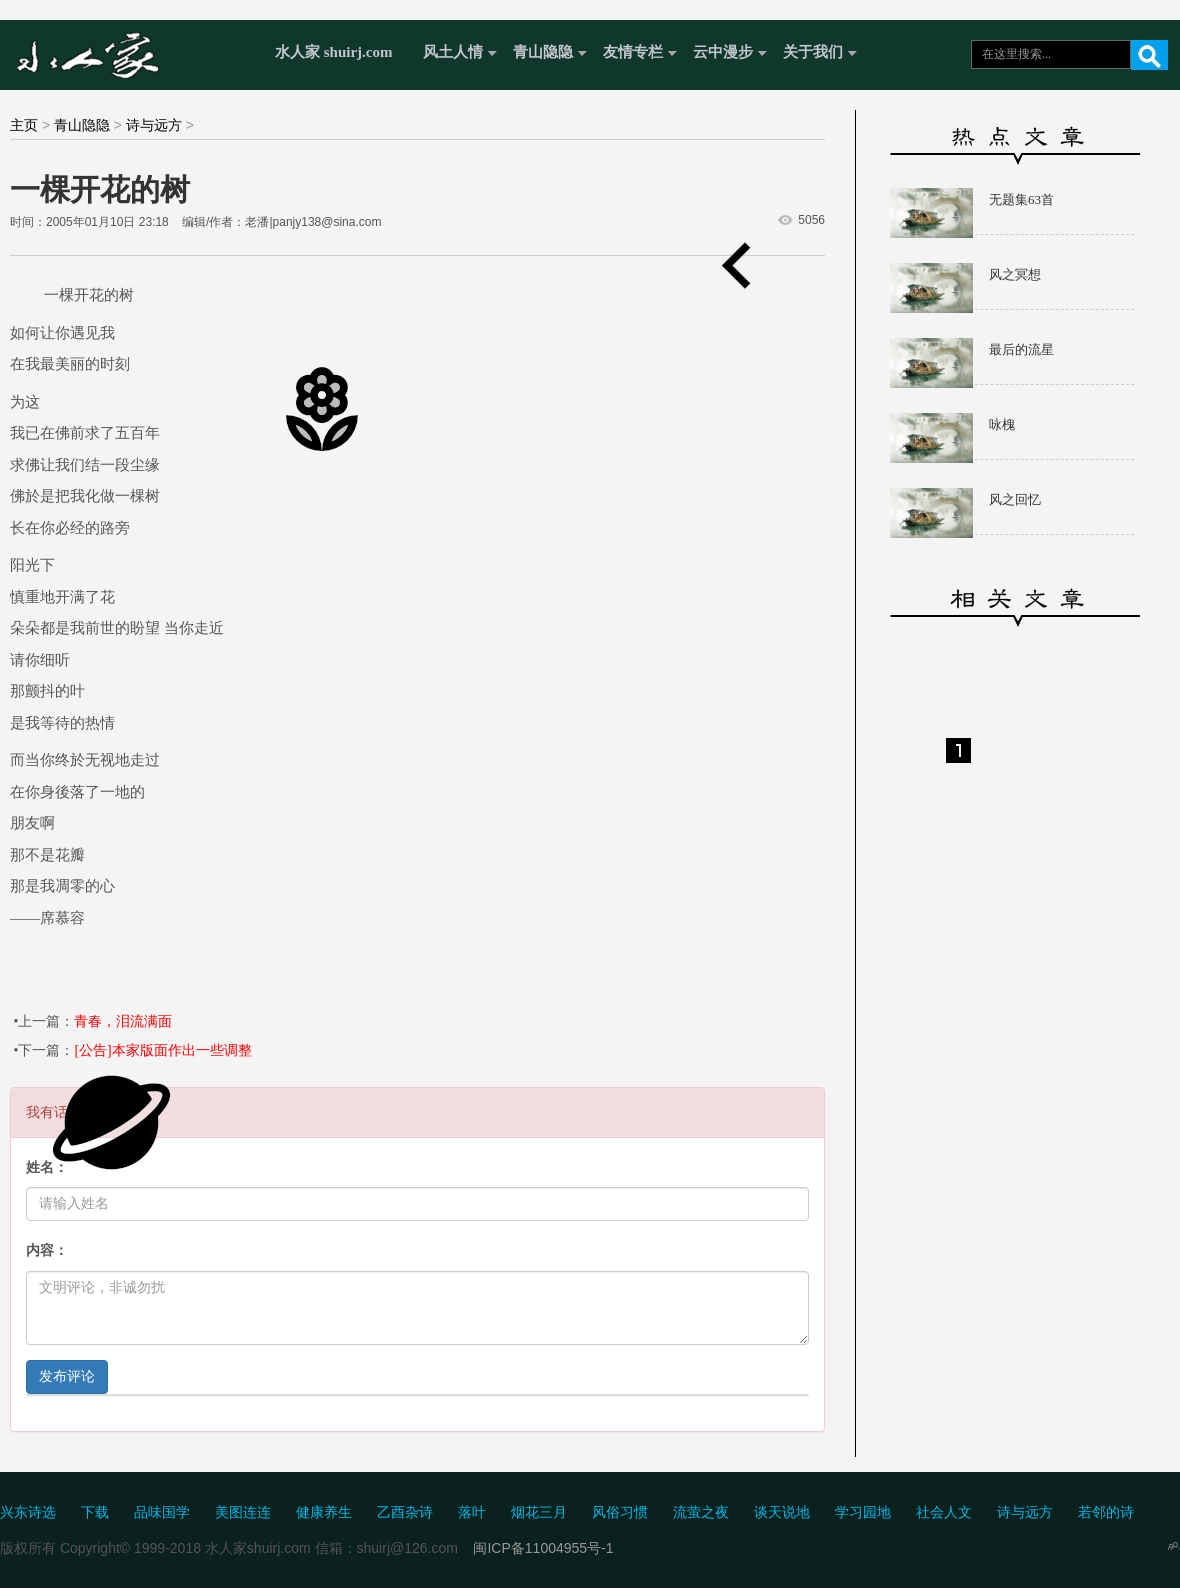  I want to click on select option one or first item, so click(958, 750).